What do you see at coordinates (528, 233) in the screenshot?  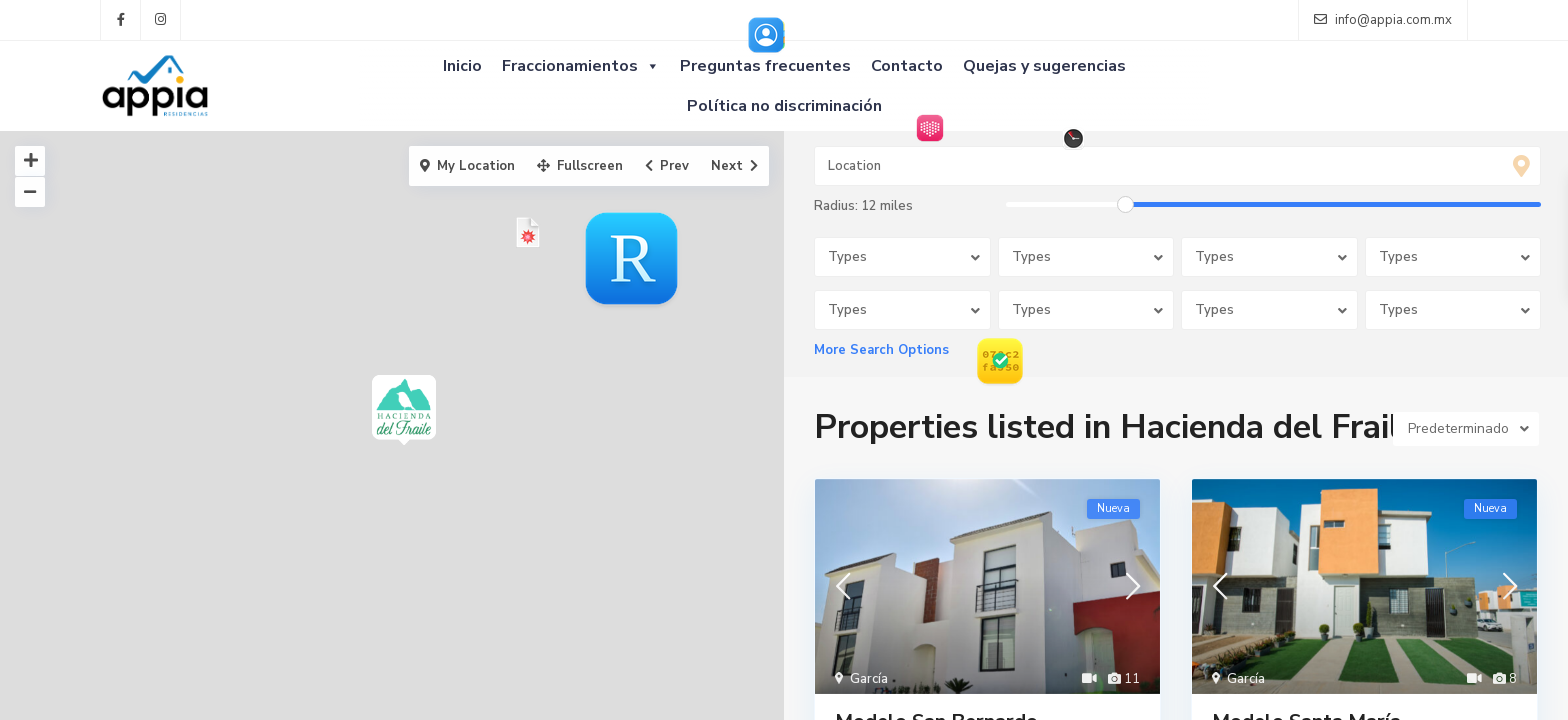 I see `a Mathematica notebook or computation file` at bounding box center [528, 233].